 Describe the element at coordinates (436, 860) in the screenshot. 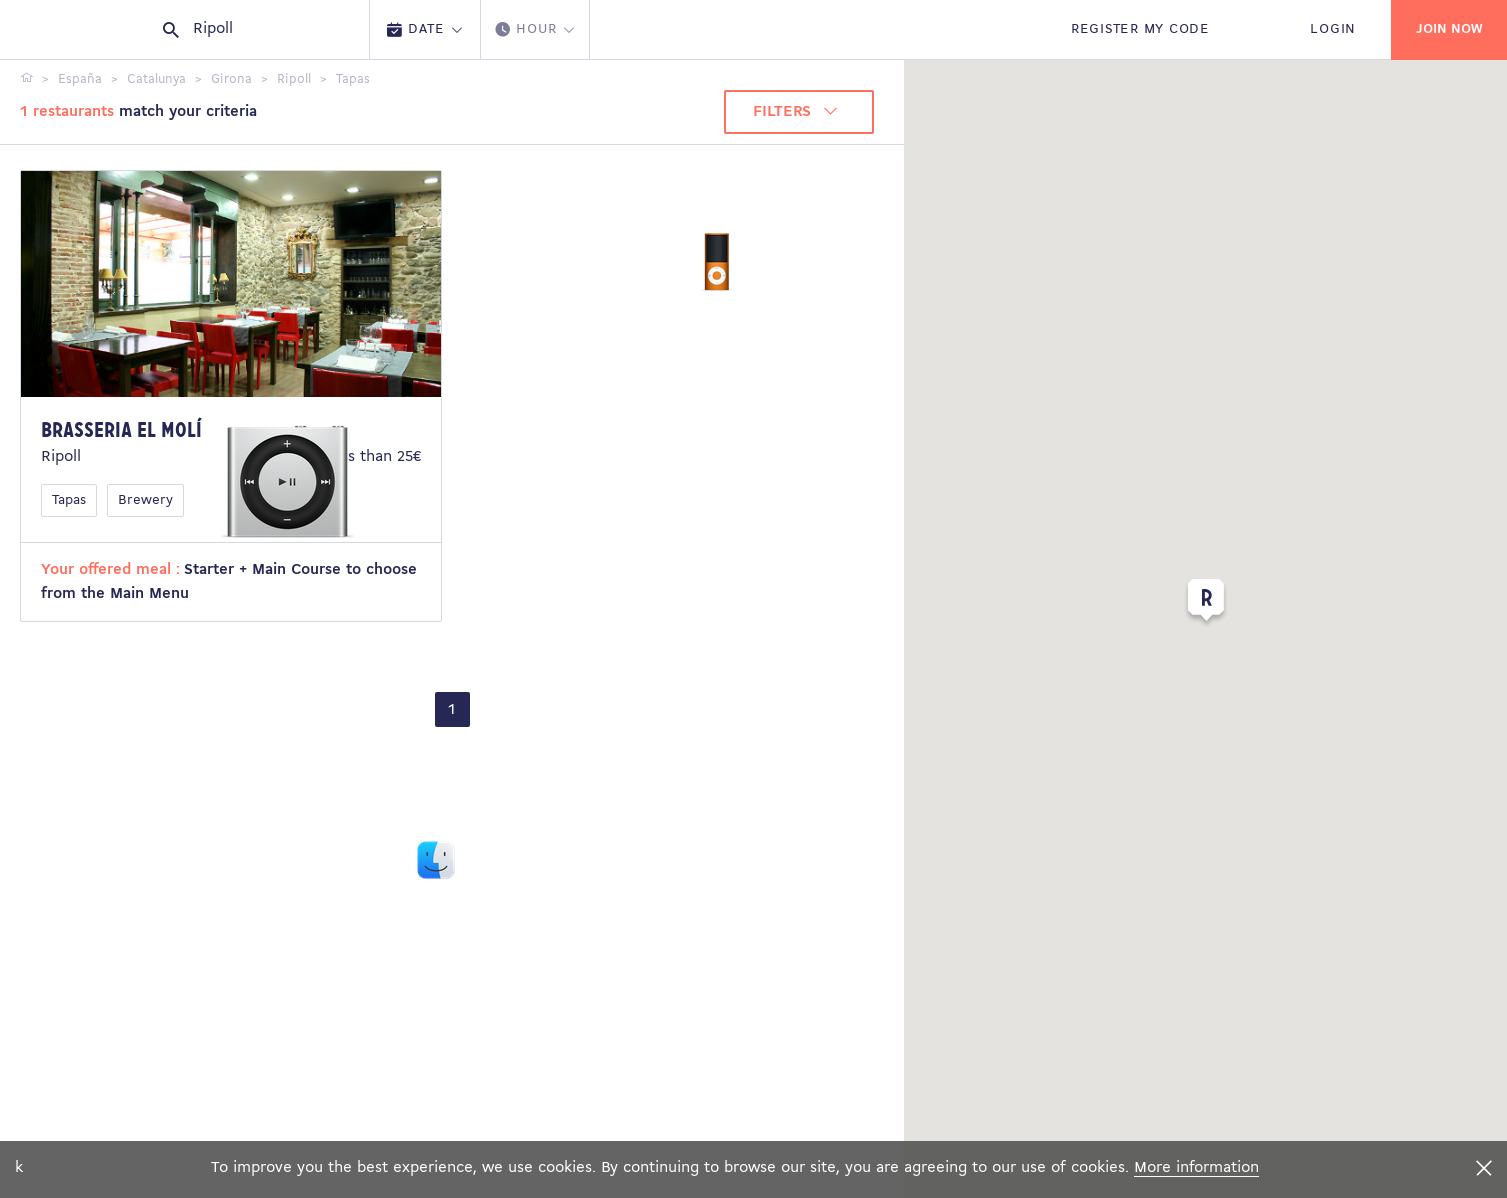

I see `open Finder to browse files and folders` at that location.